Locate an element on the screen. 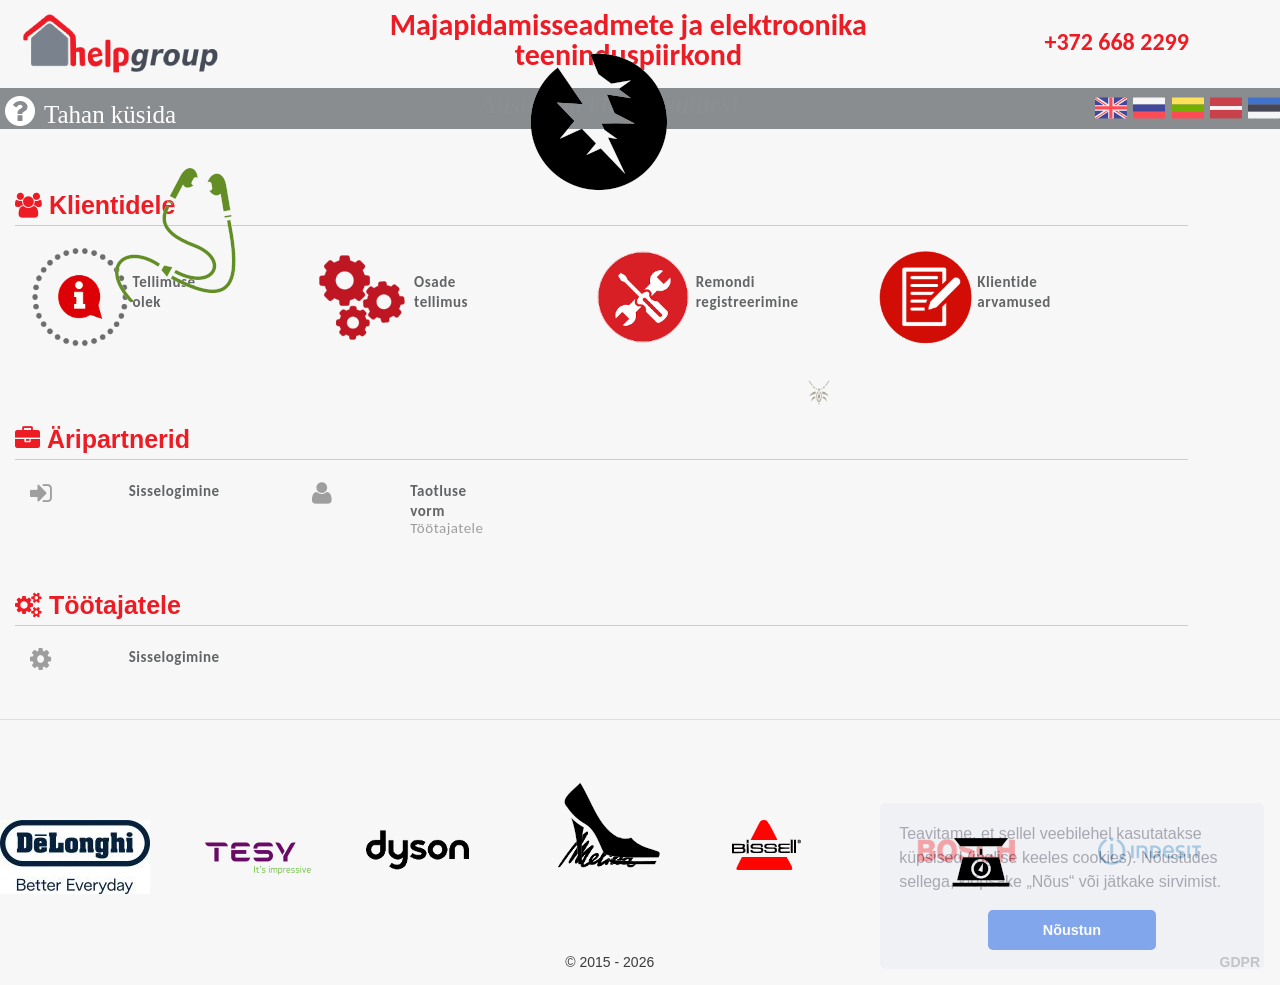 The image size is (1280, 985). indicates corrupted or damaged disc media is located at coordinates (598, 121).